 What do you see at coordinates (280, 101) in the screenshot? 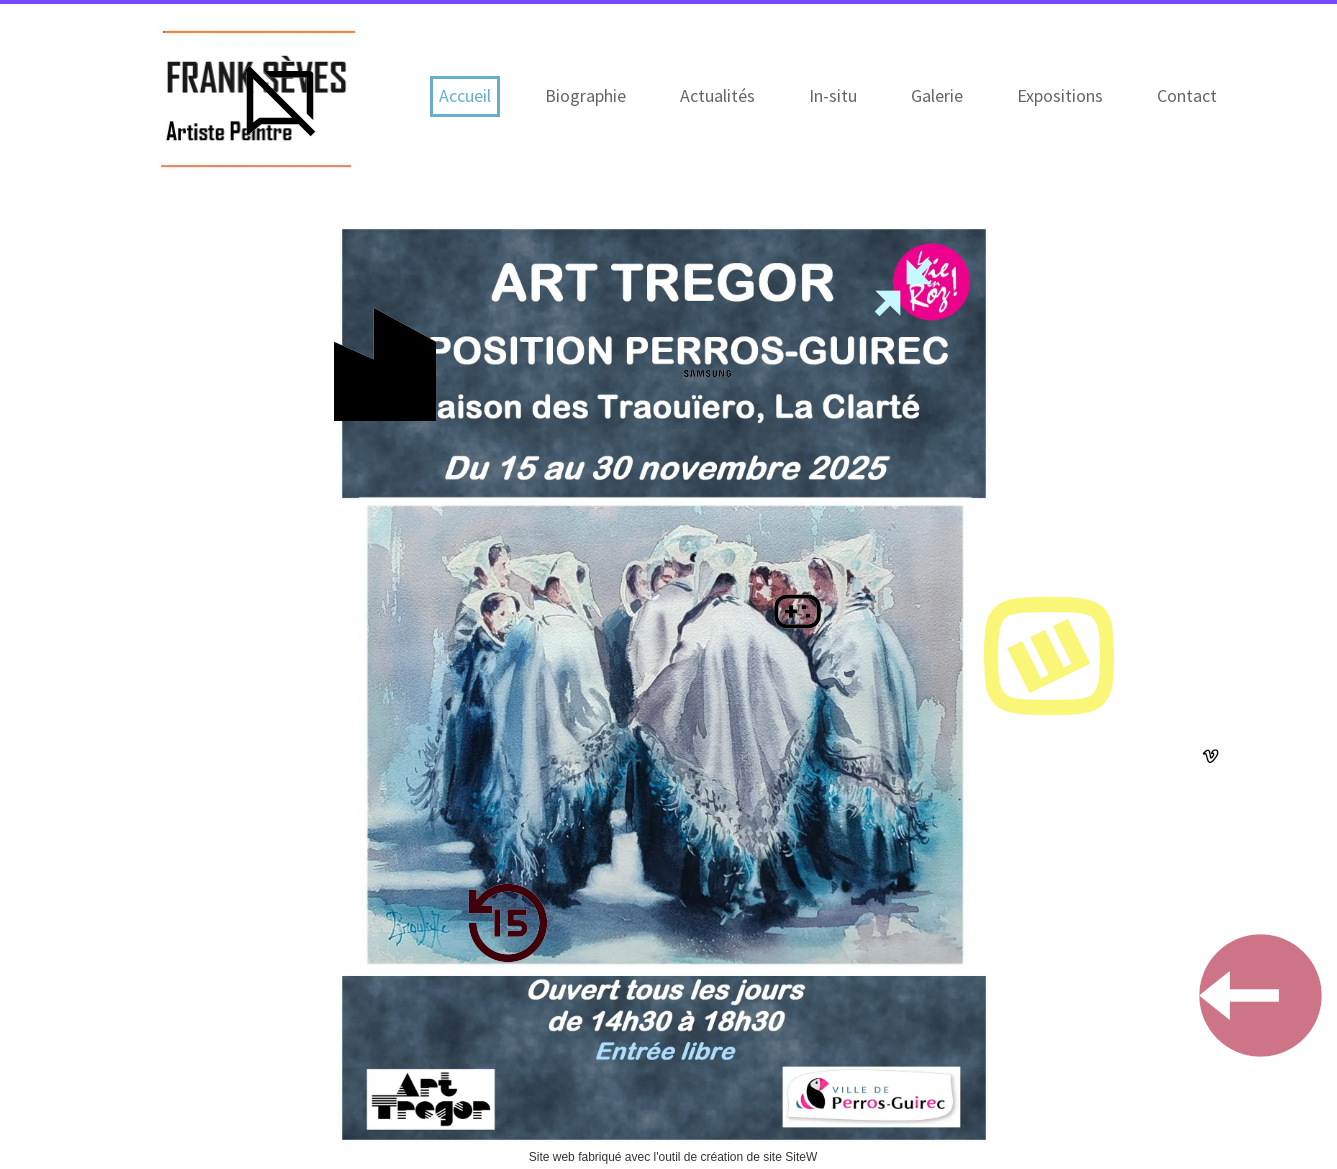
I see `disable chat or messaging` at bounding box center [280, 101].